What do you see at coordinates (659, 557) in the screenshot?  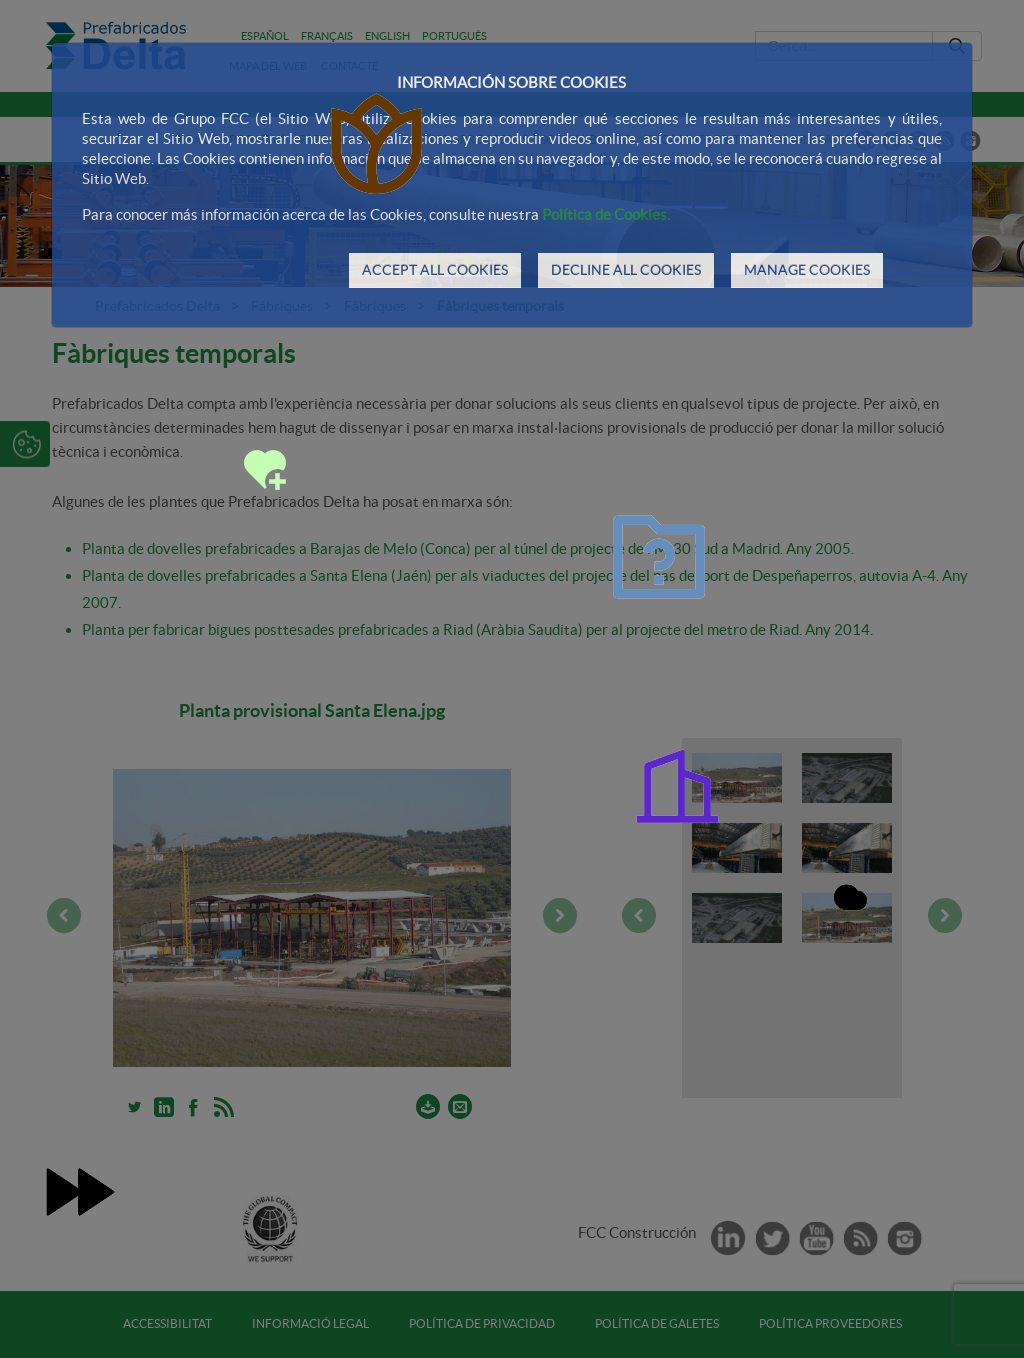 I see `folder with unknown or unrecognized contents` at bounding box center [659, 557].